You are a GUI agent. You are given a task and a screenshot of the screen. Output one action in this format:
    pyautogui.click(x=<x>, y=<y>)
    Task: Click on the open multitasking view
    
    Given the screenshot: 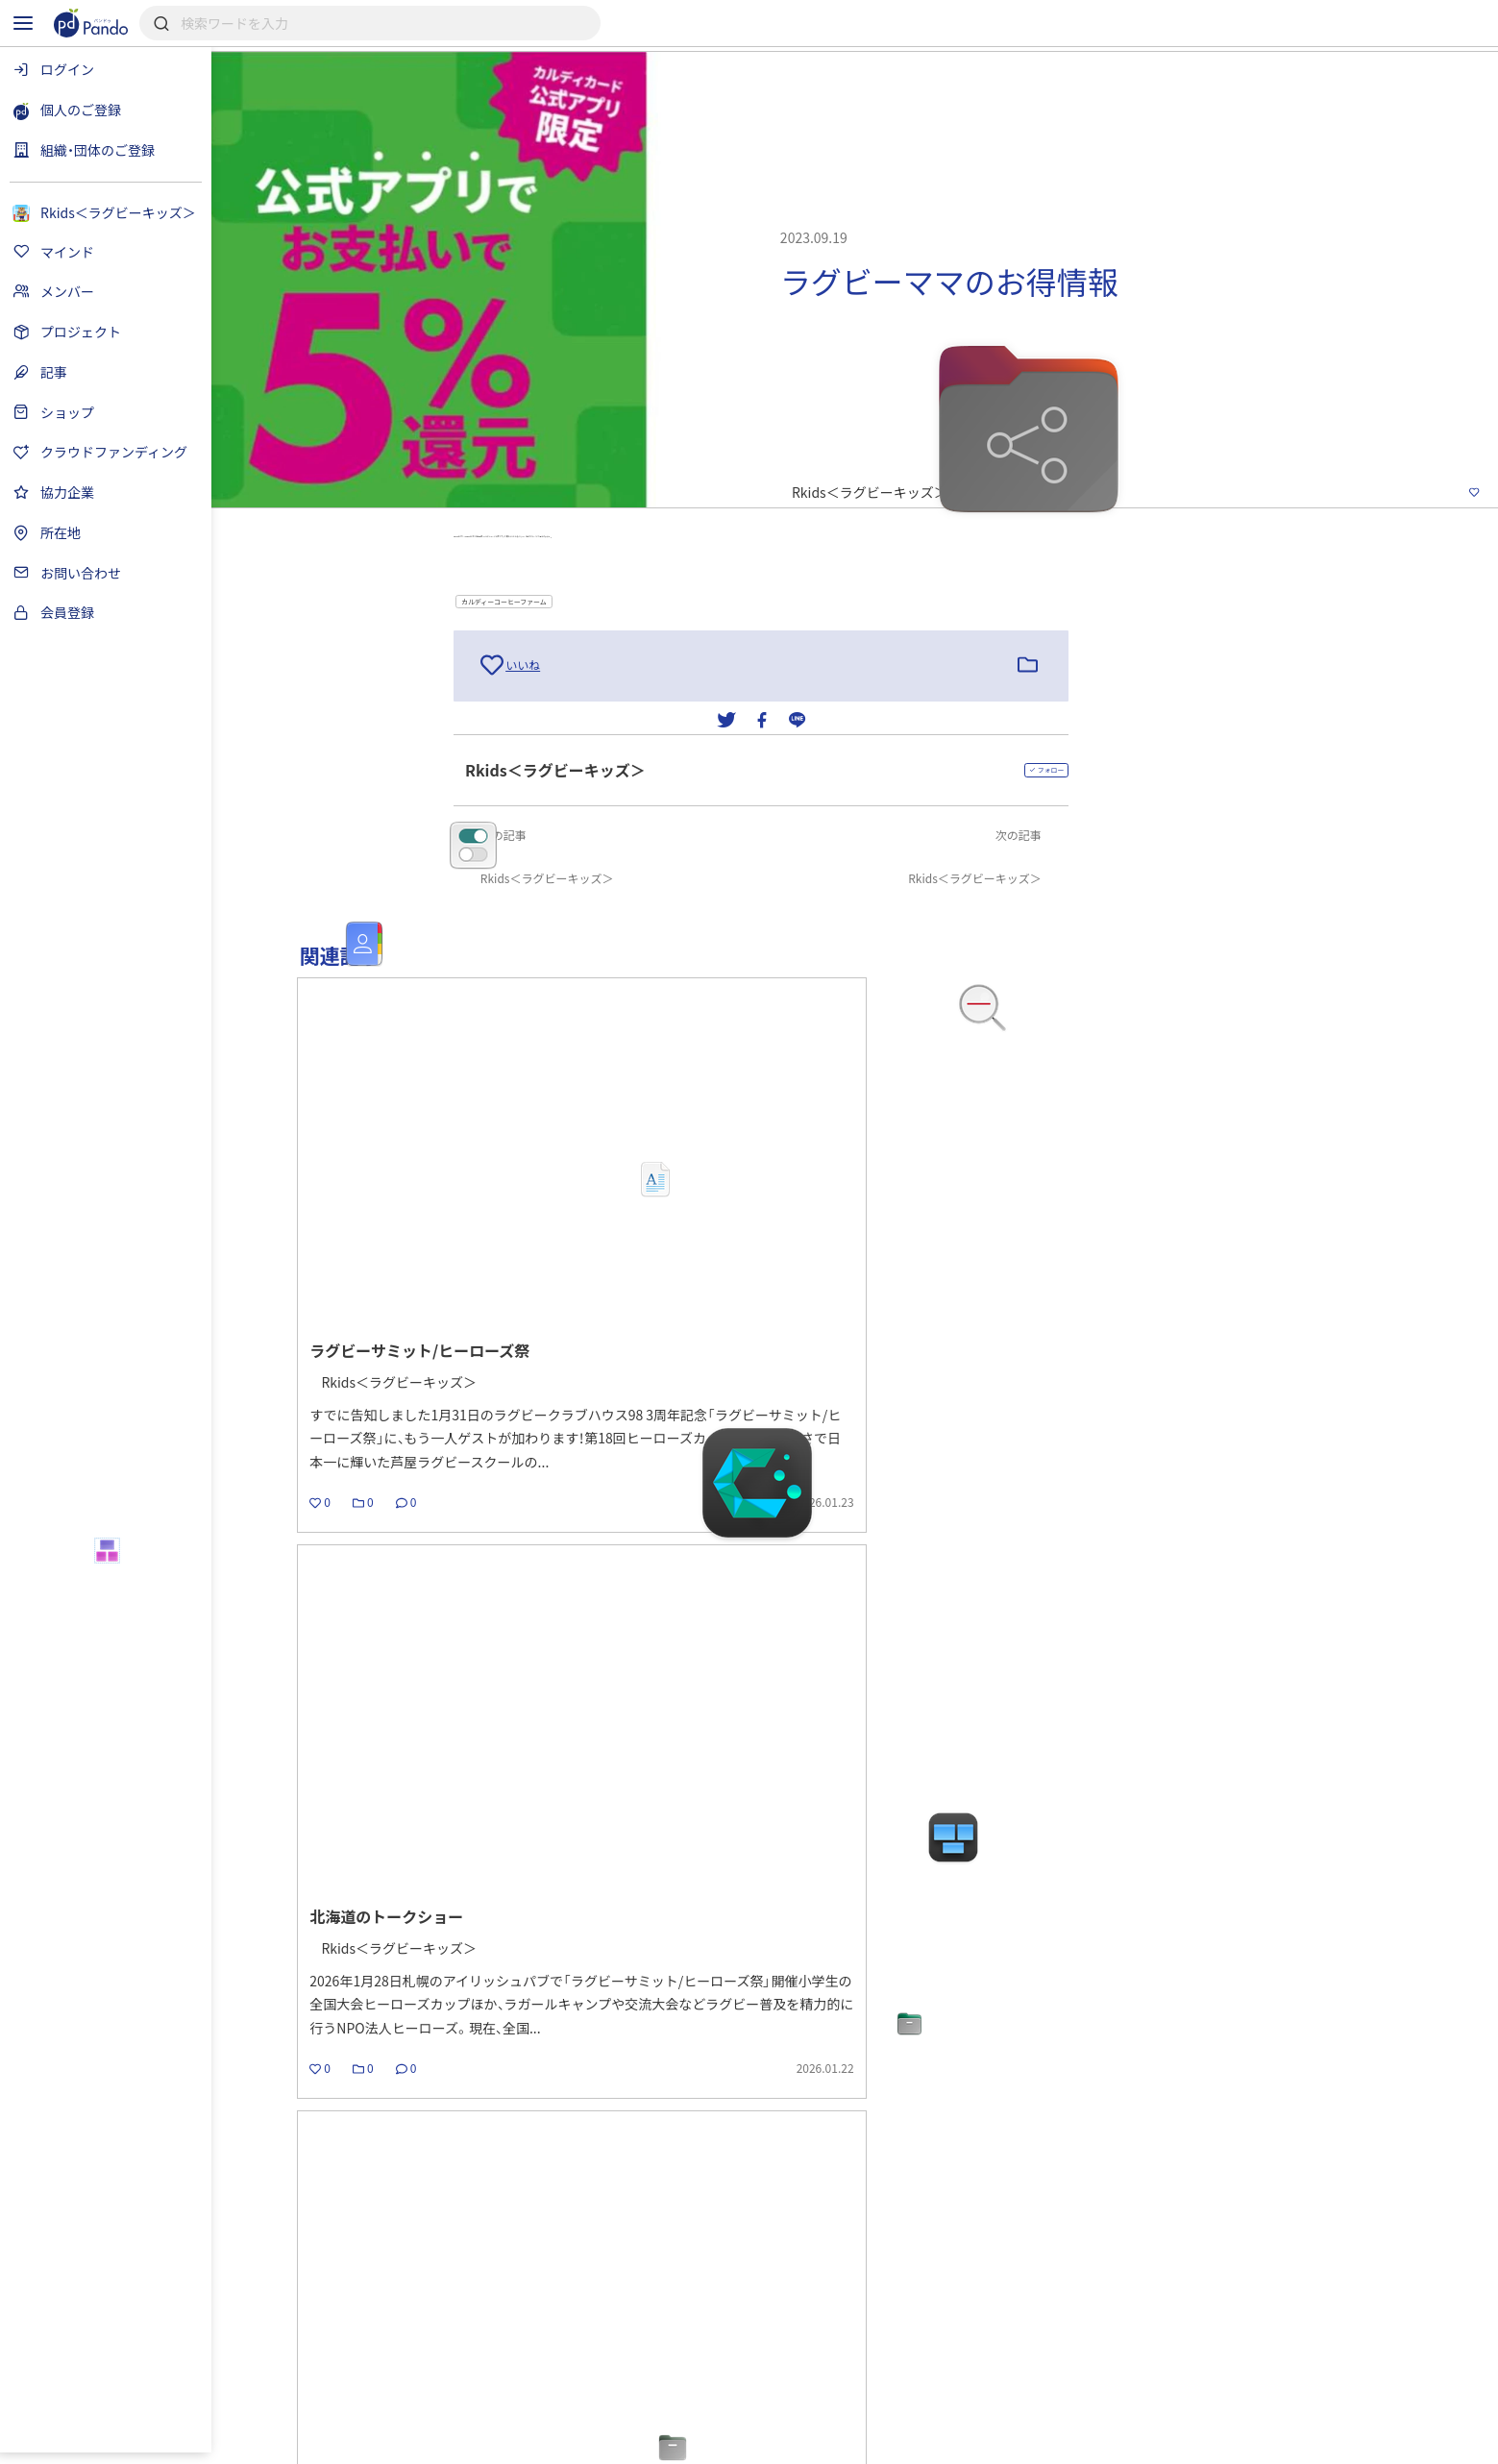 What is the action you would take?
    pyautogui.click(x=953, y=1837)
    